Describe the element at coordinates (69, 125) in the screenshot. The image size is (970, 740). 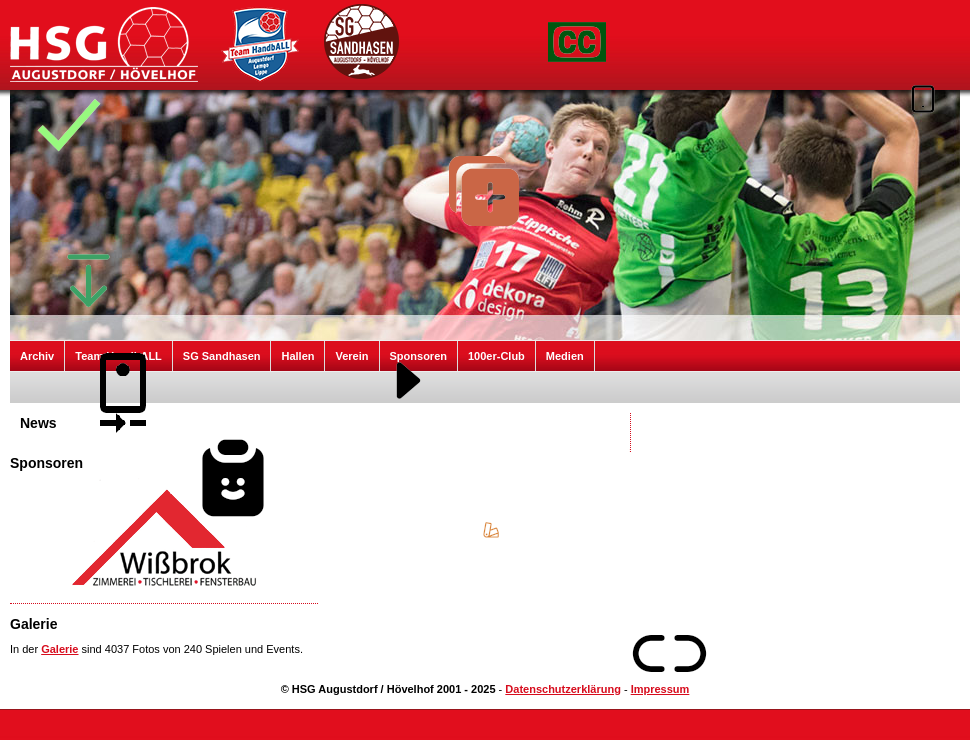
I see `confirm or submit an action` at that location.